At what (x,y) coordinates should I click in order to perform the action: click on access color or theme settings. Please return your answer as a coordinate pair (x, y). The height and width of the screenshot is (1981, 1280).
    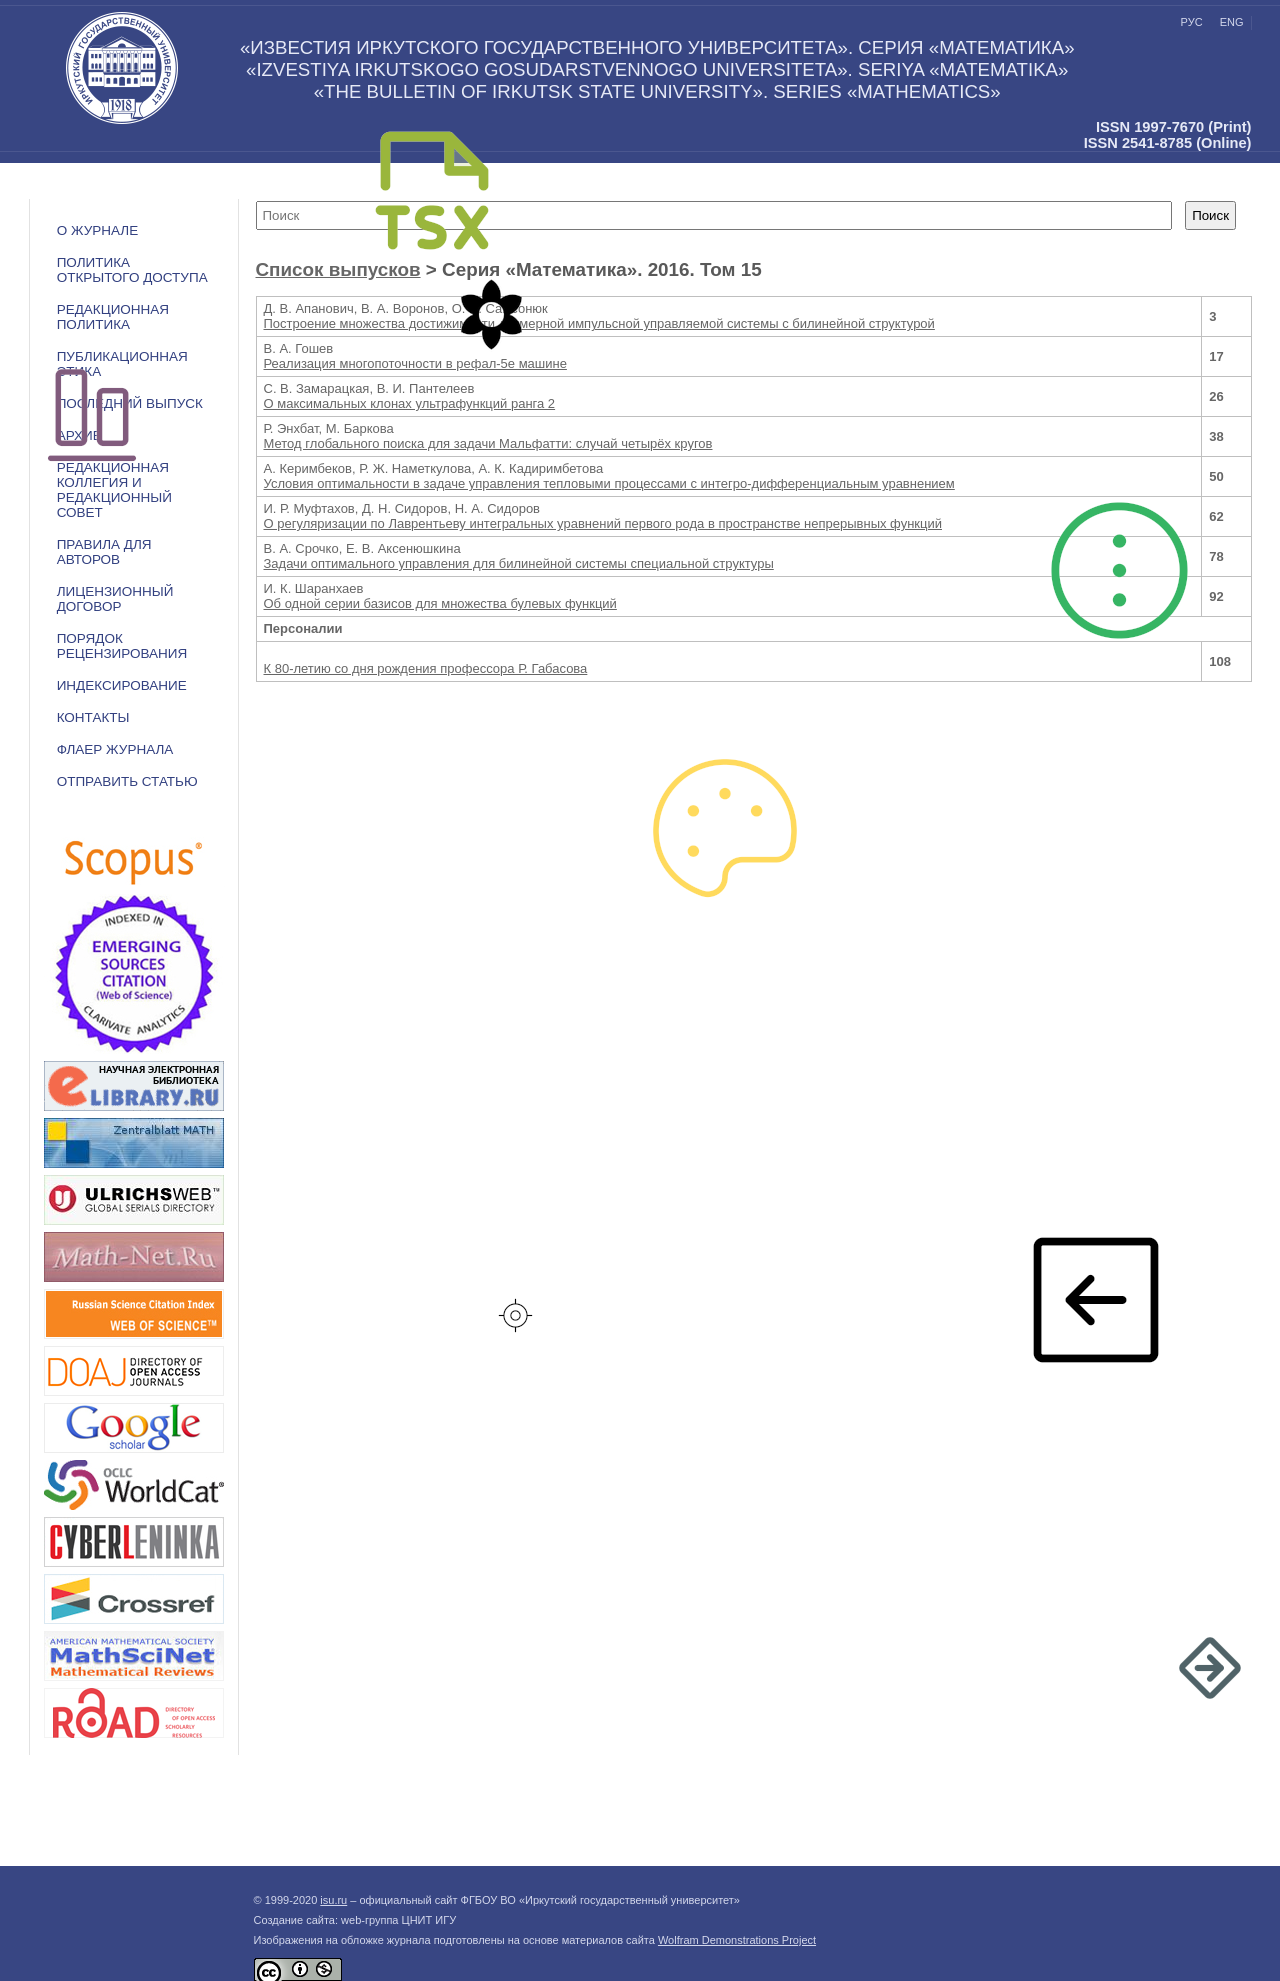
    Looking at the image, I should click on (725, 831).